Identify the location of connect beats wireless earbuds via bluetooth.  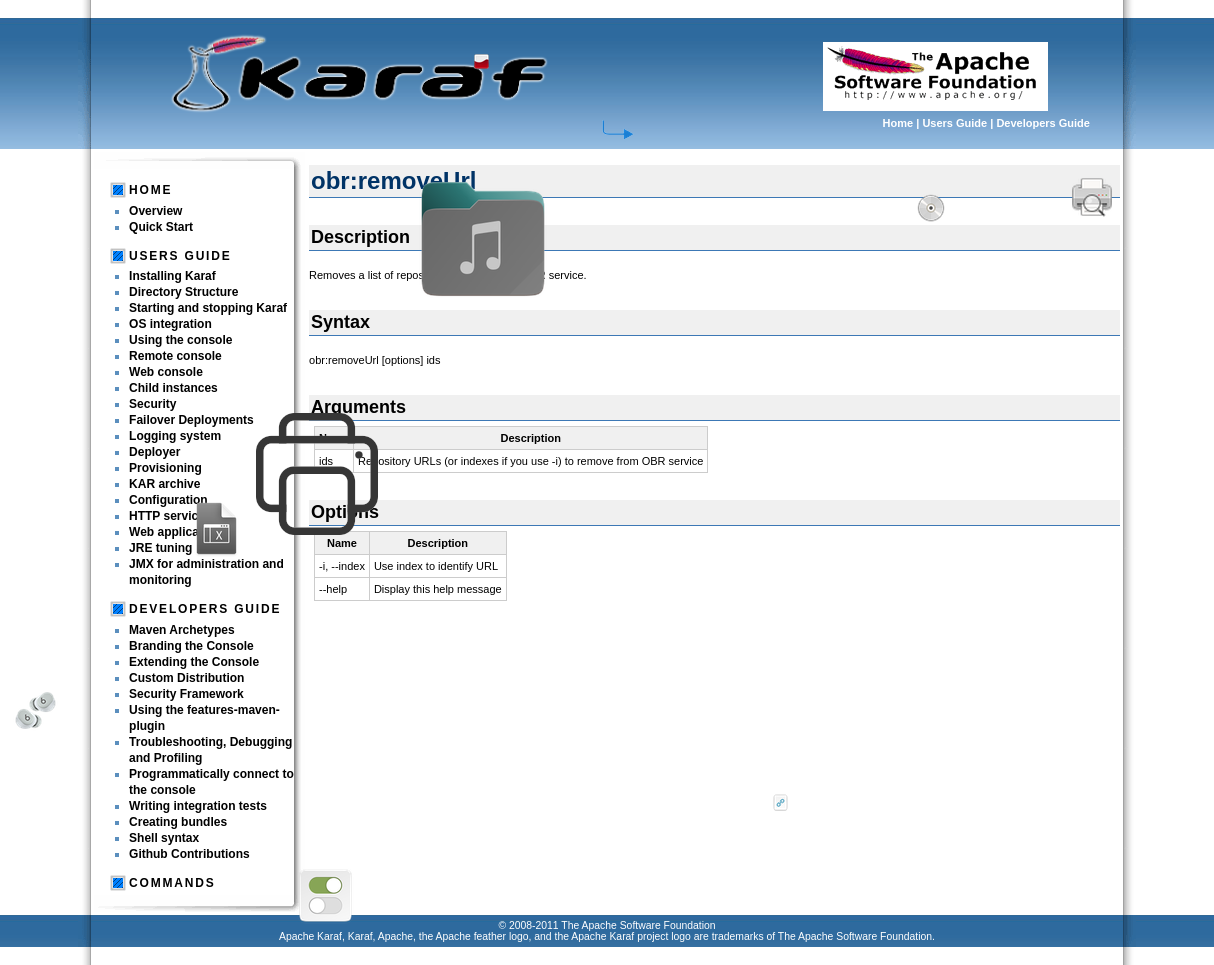
(35, 710).